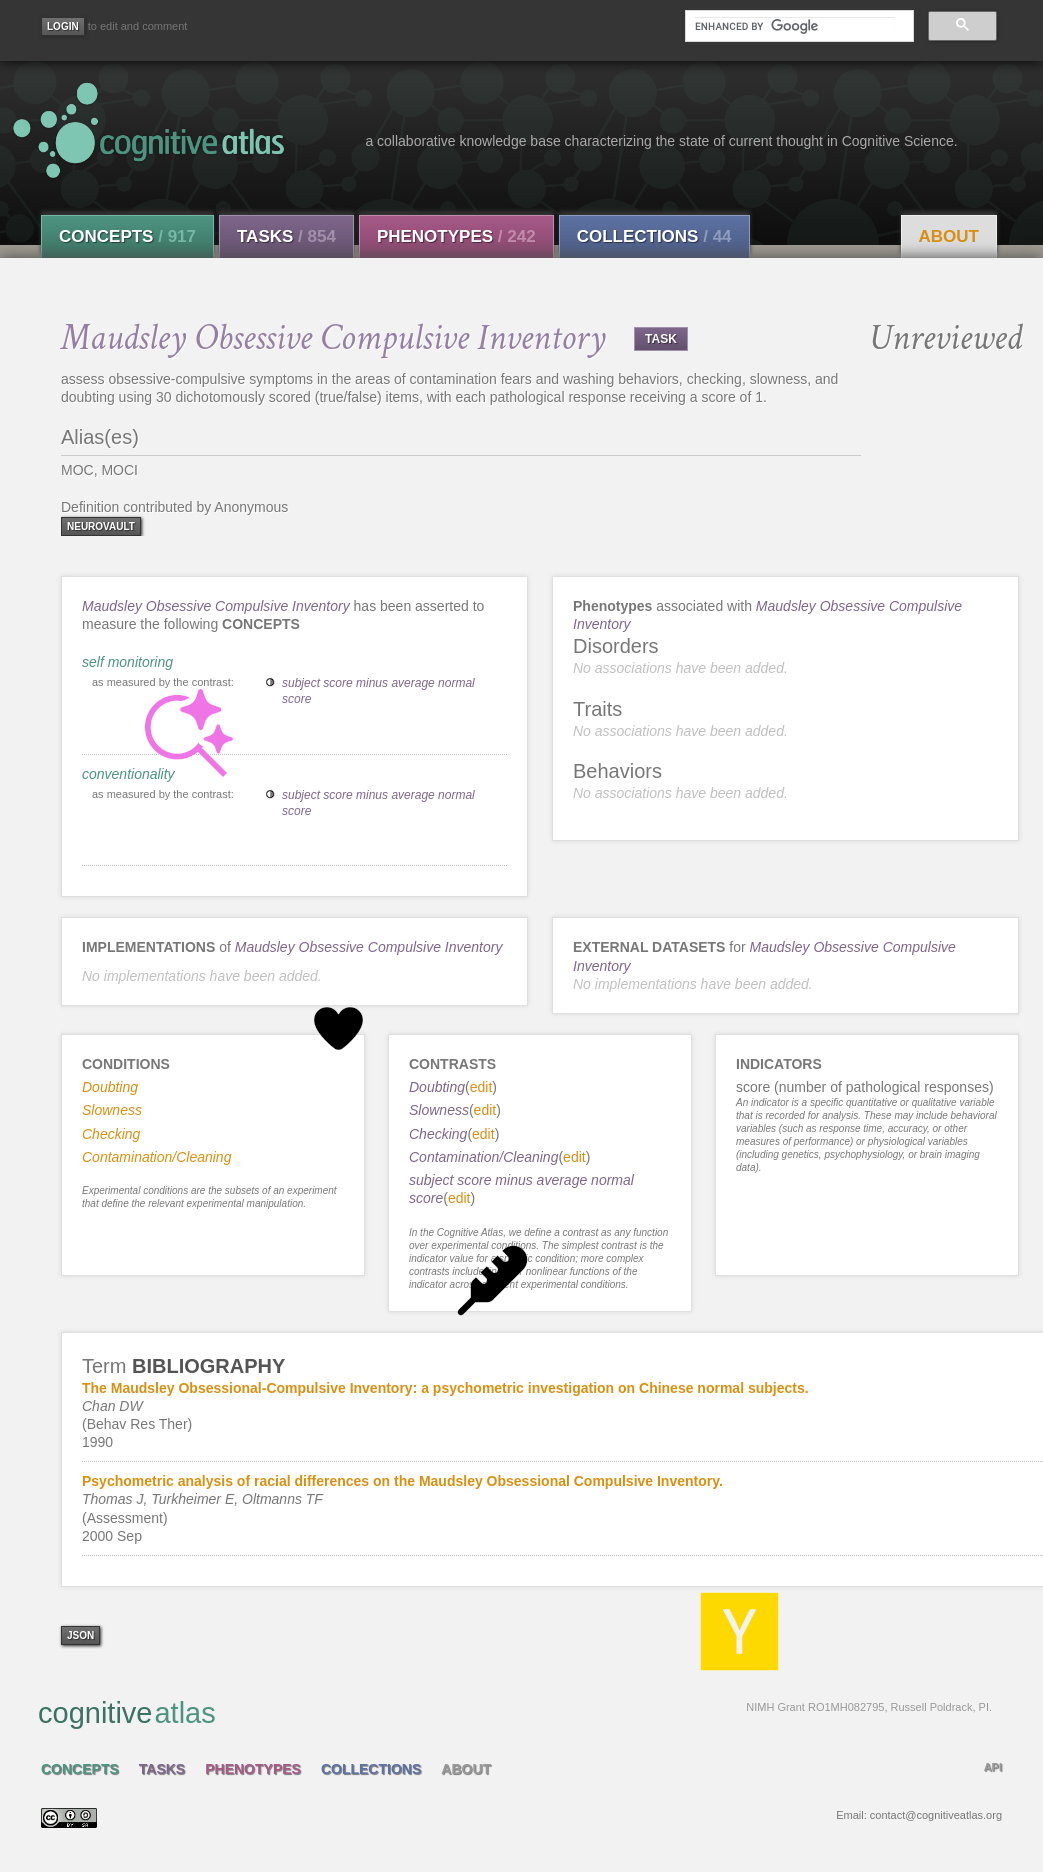 Image resolution: width=1043 pixels, height=1872 pixels. What do you see at coordinates (186, 736) in the screenshot?
I see `search with AI-powered suggestions` at bounding box center [186, 736].